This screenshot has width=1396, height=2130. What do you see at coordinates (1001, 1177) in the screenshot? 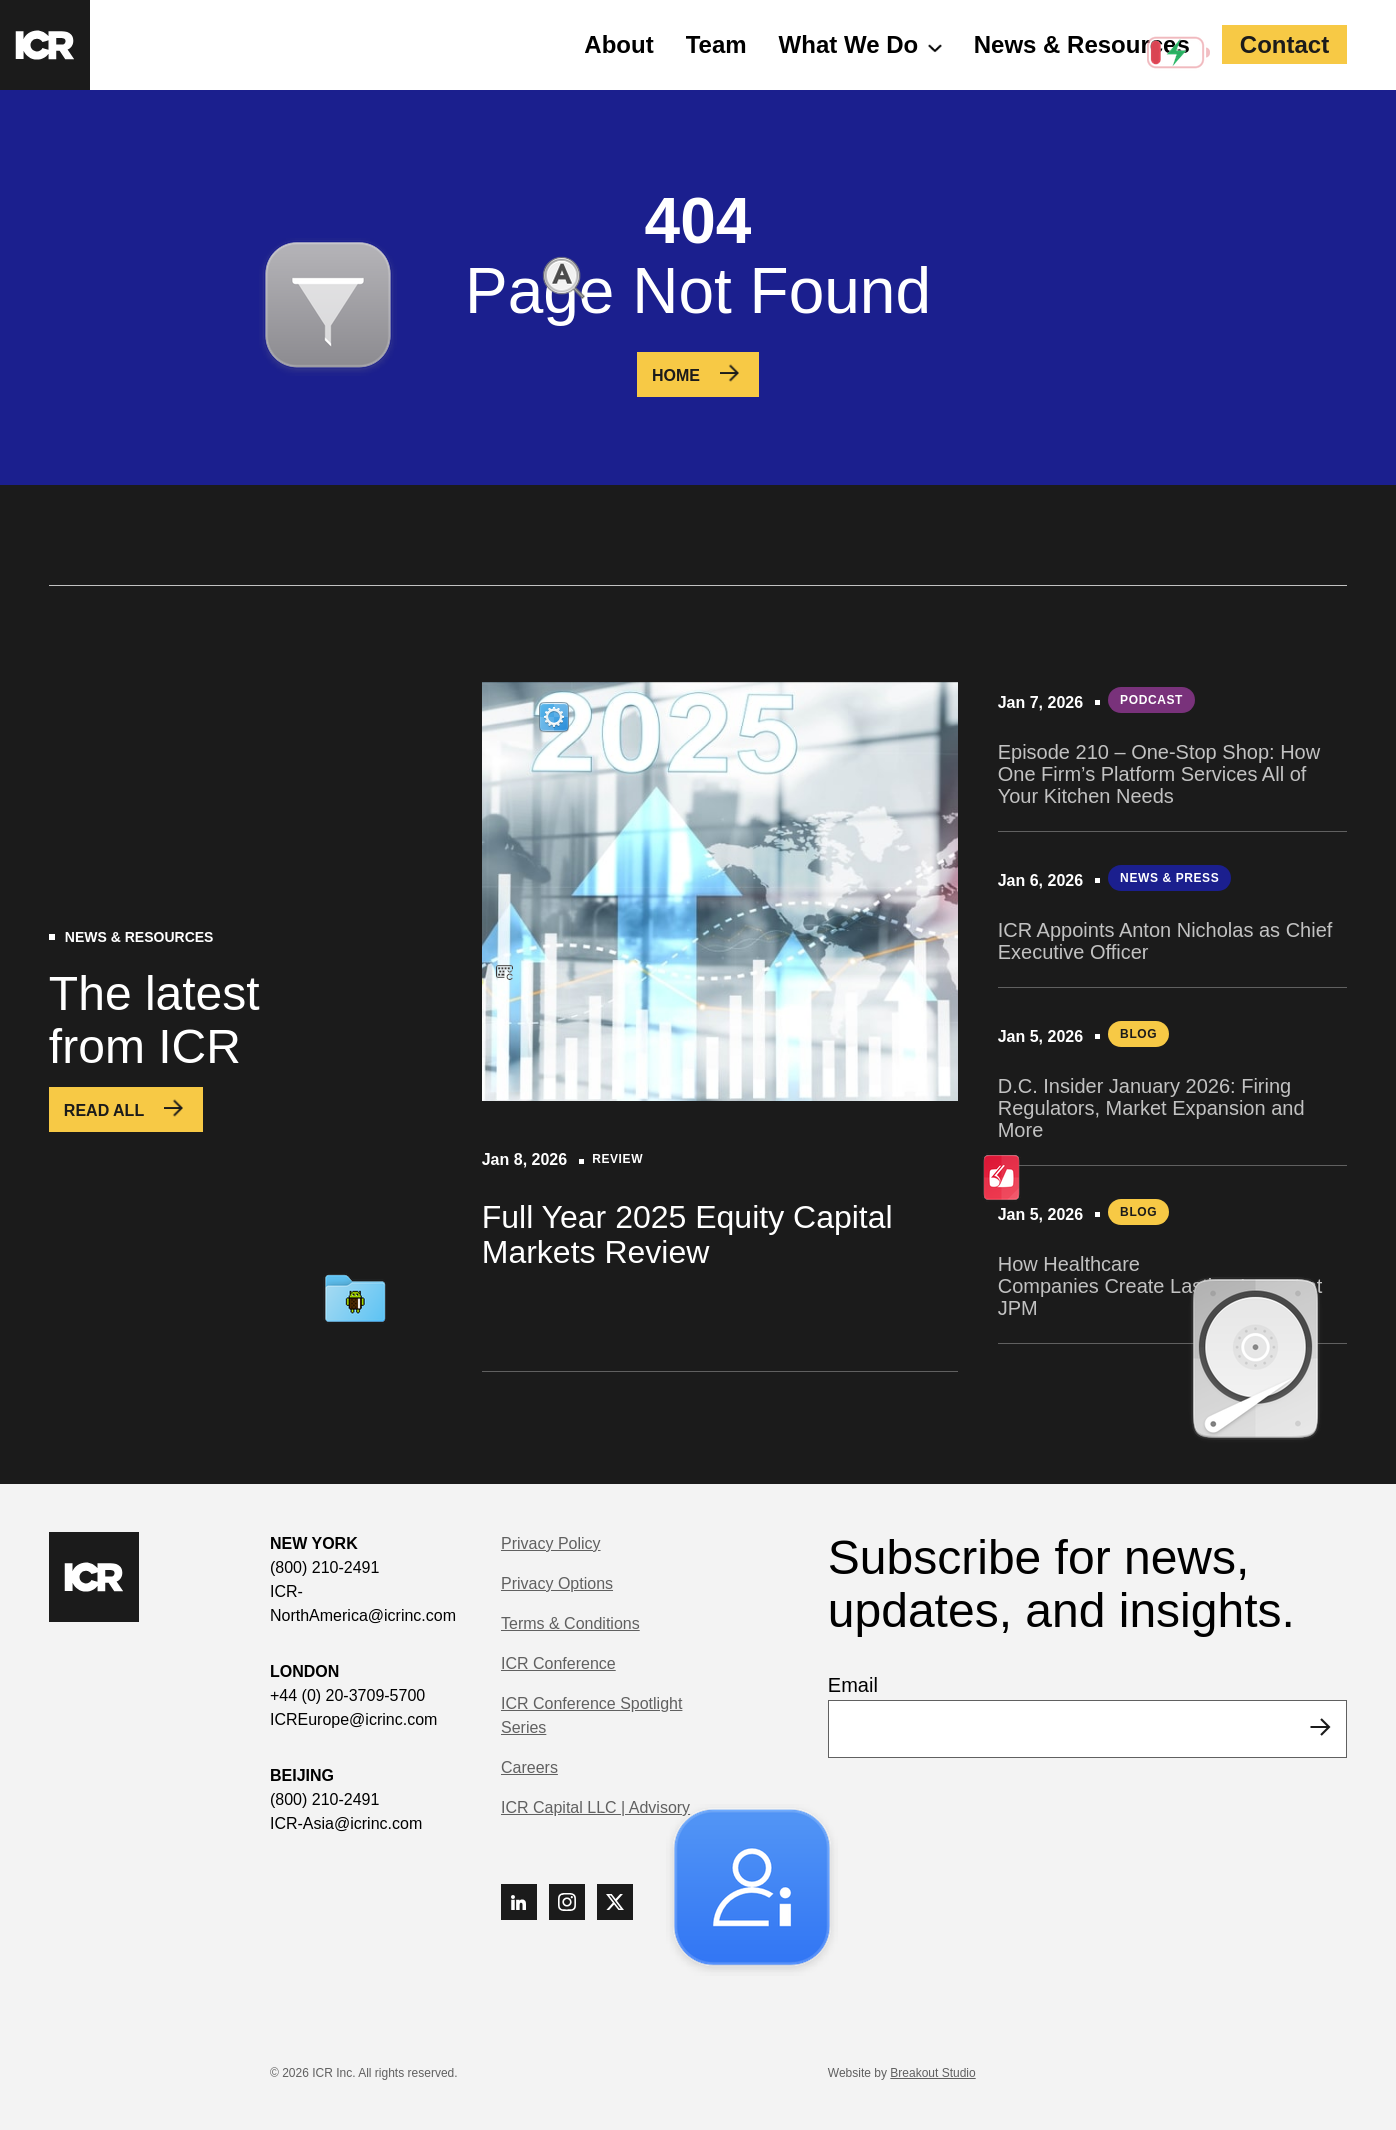
I see `an encapsulated postscript (.eps) file` at bounding box center [1001, 1177].